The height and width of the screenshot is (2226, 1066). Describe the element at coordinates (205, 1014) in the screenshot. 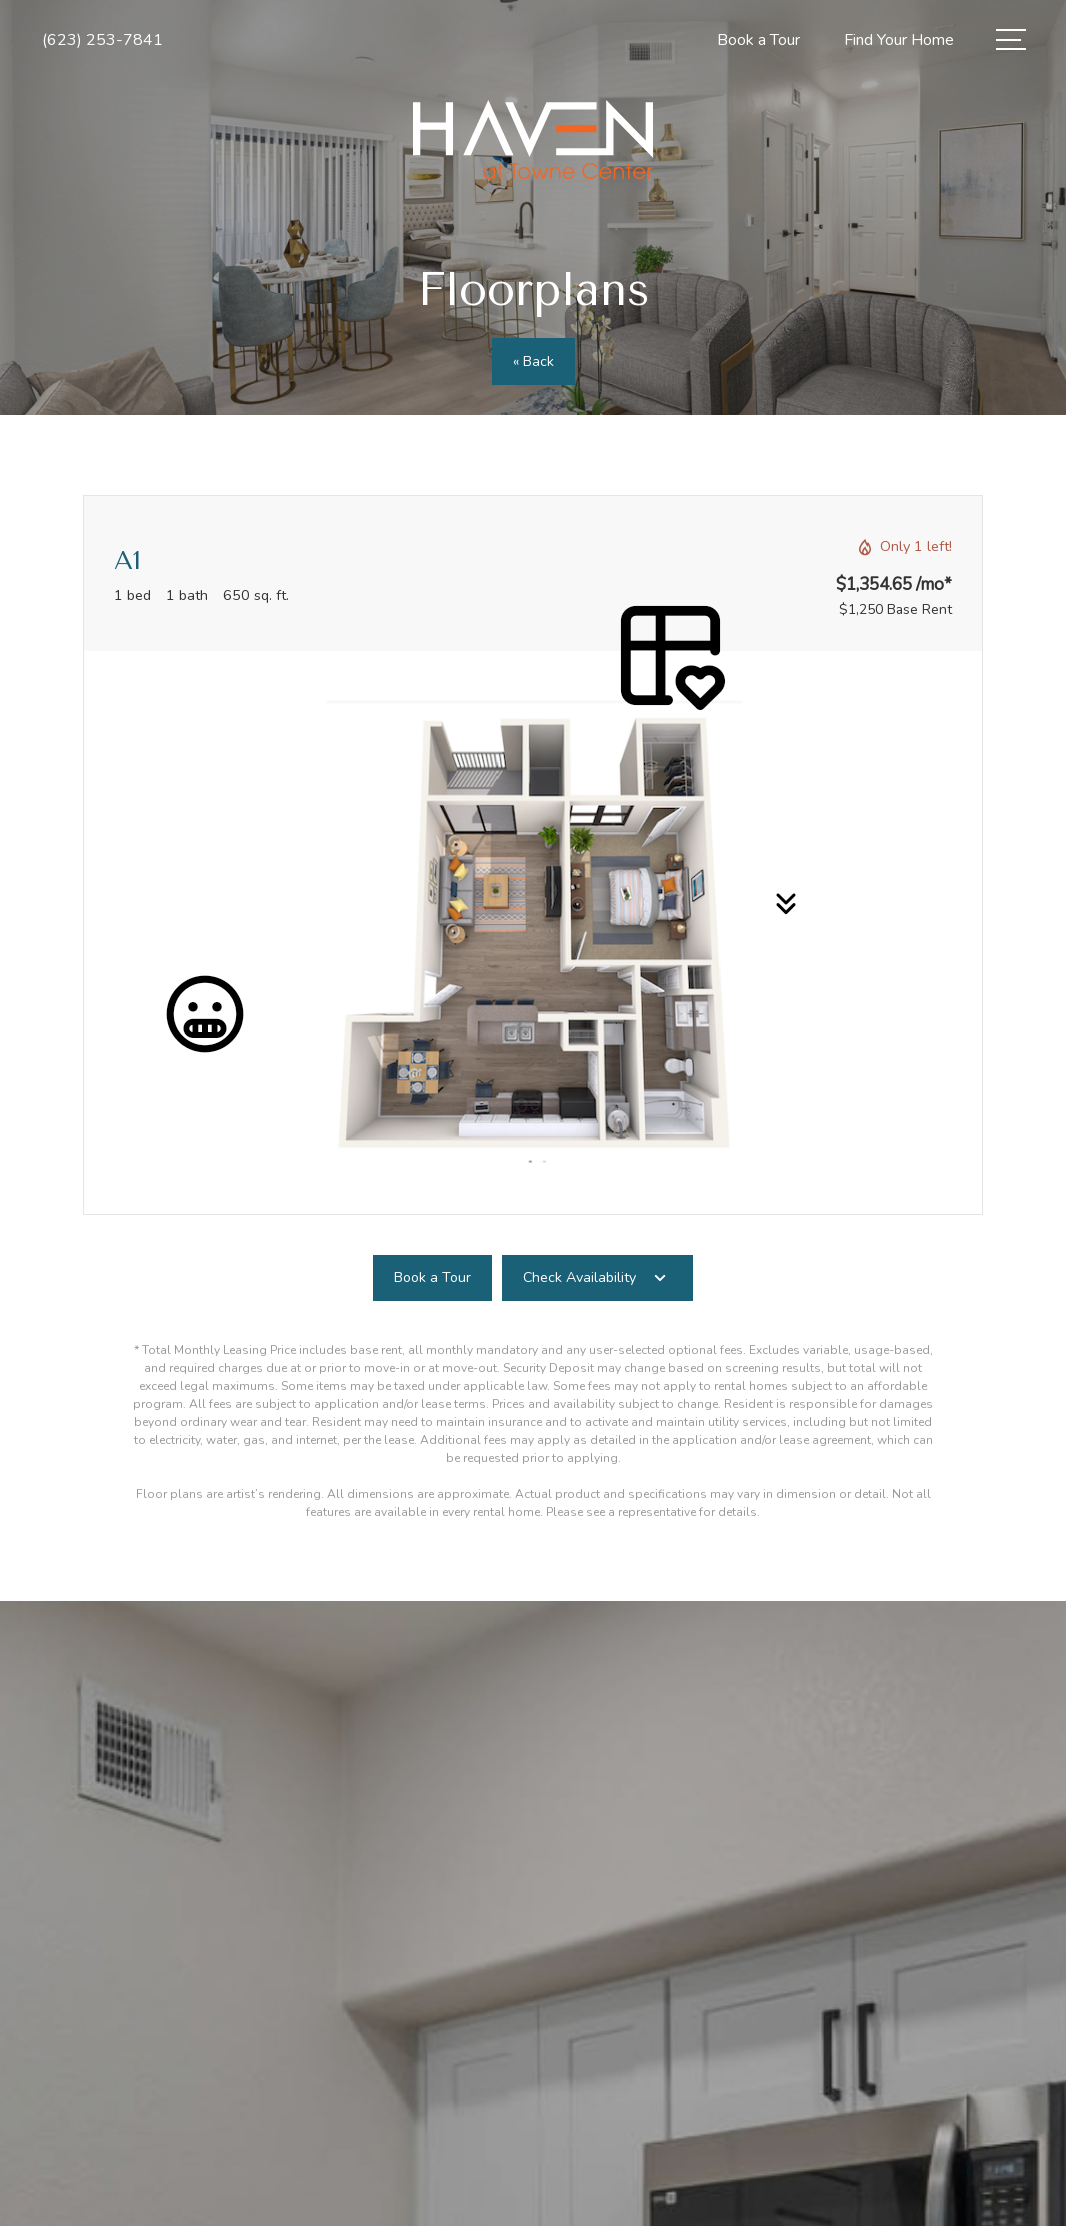

I see `indicates an awkward or uncomfortable situation` at that location.